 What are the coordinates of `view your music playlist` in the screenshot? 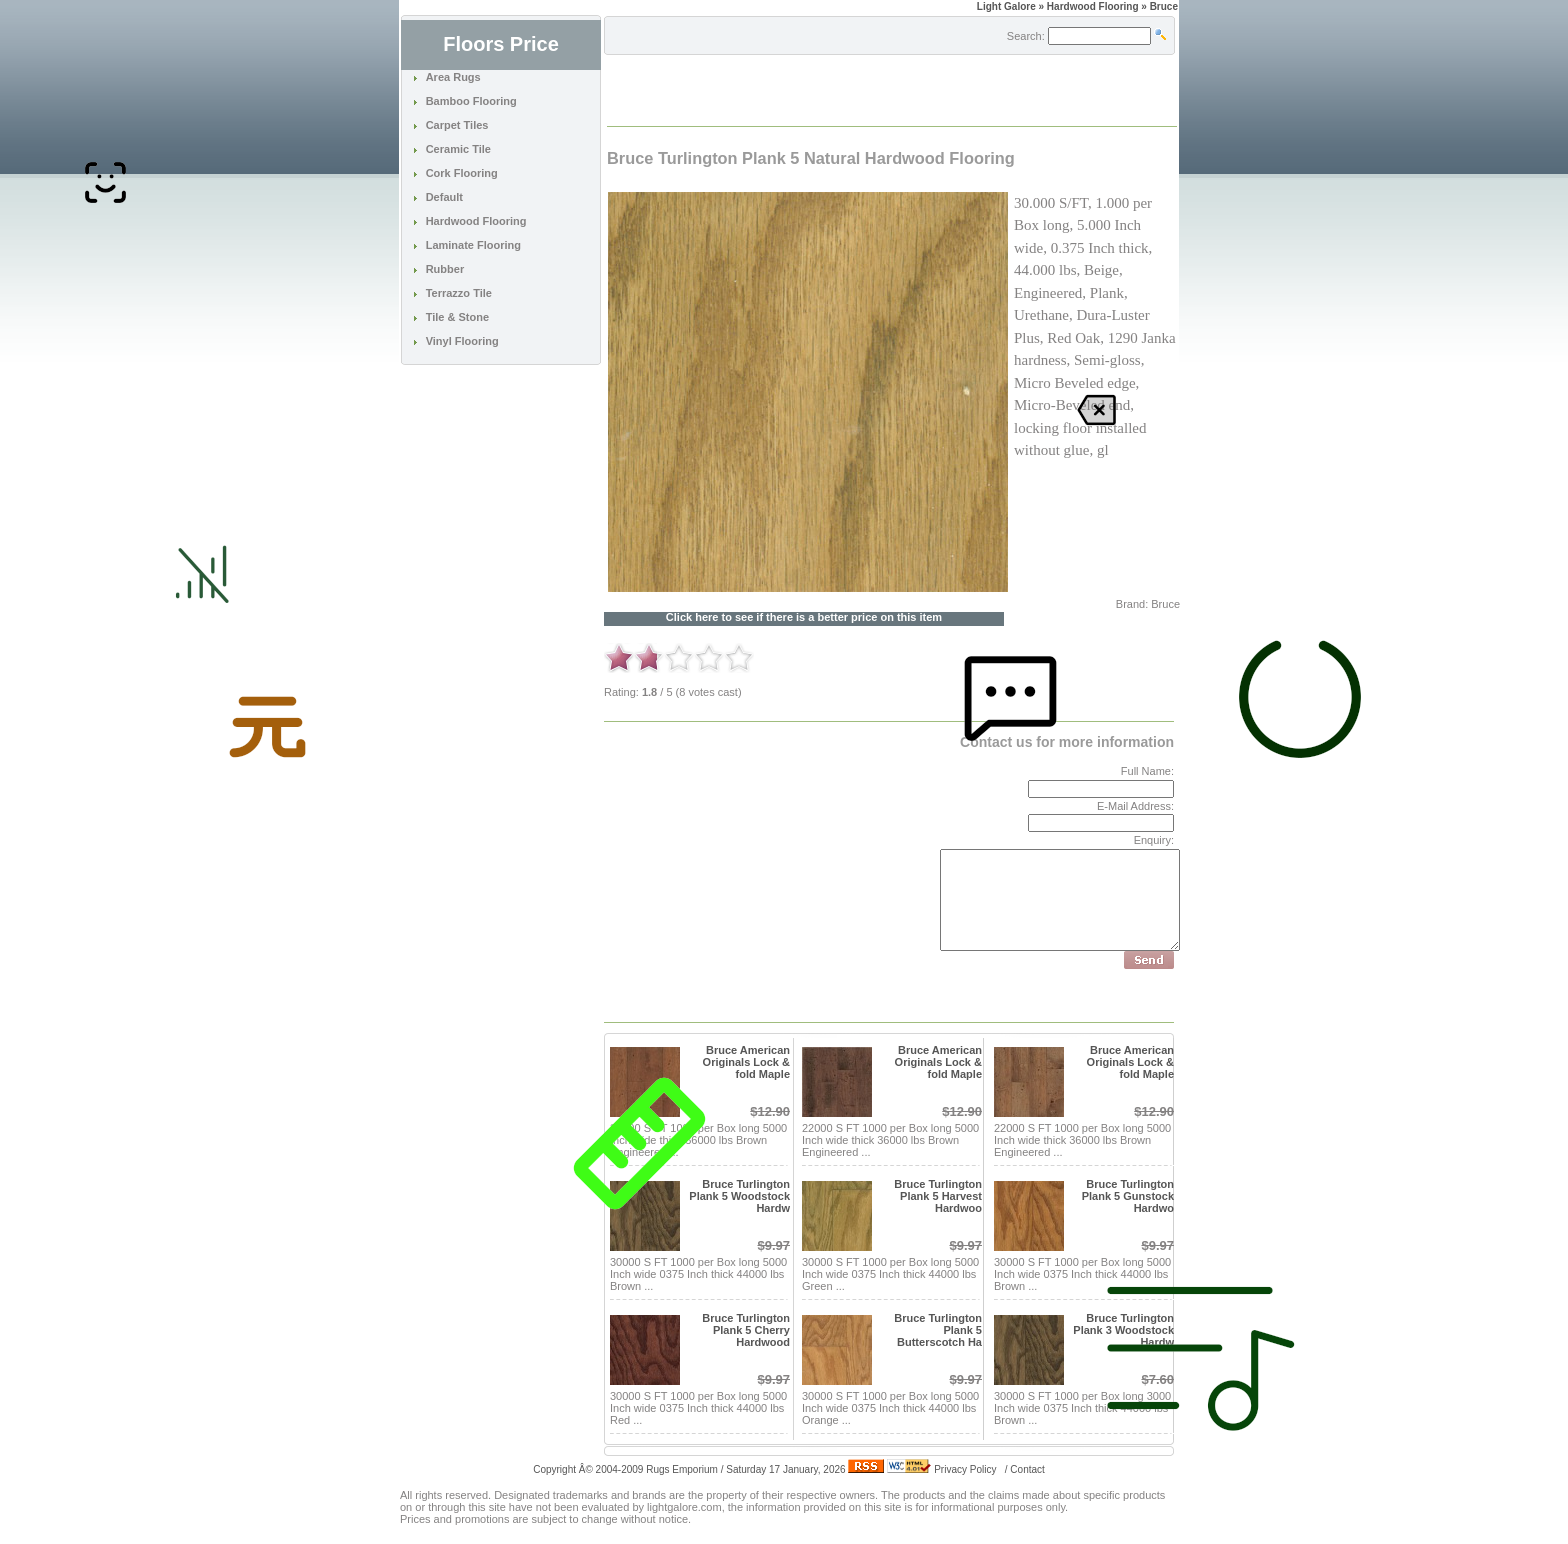 It's located at (1190, 1348).